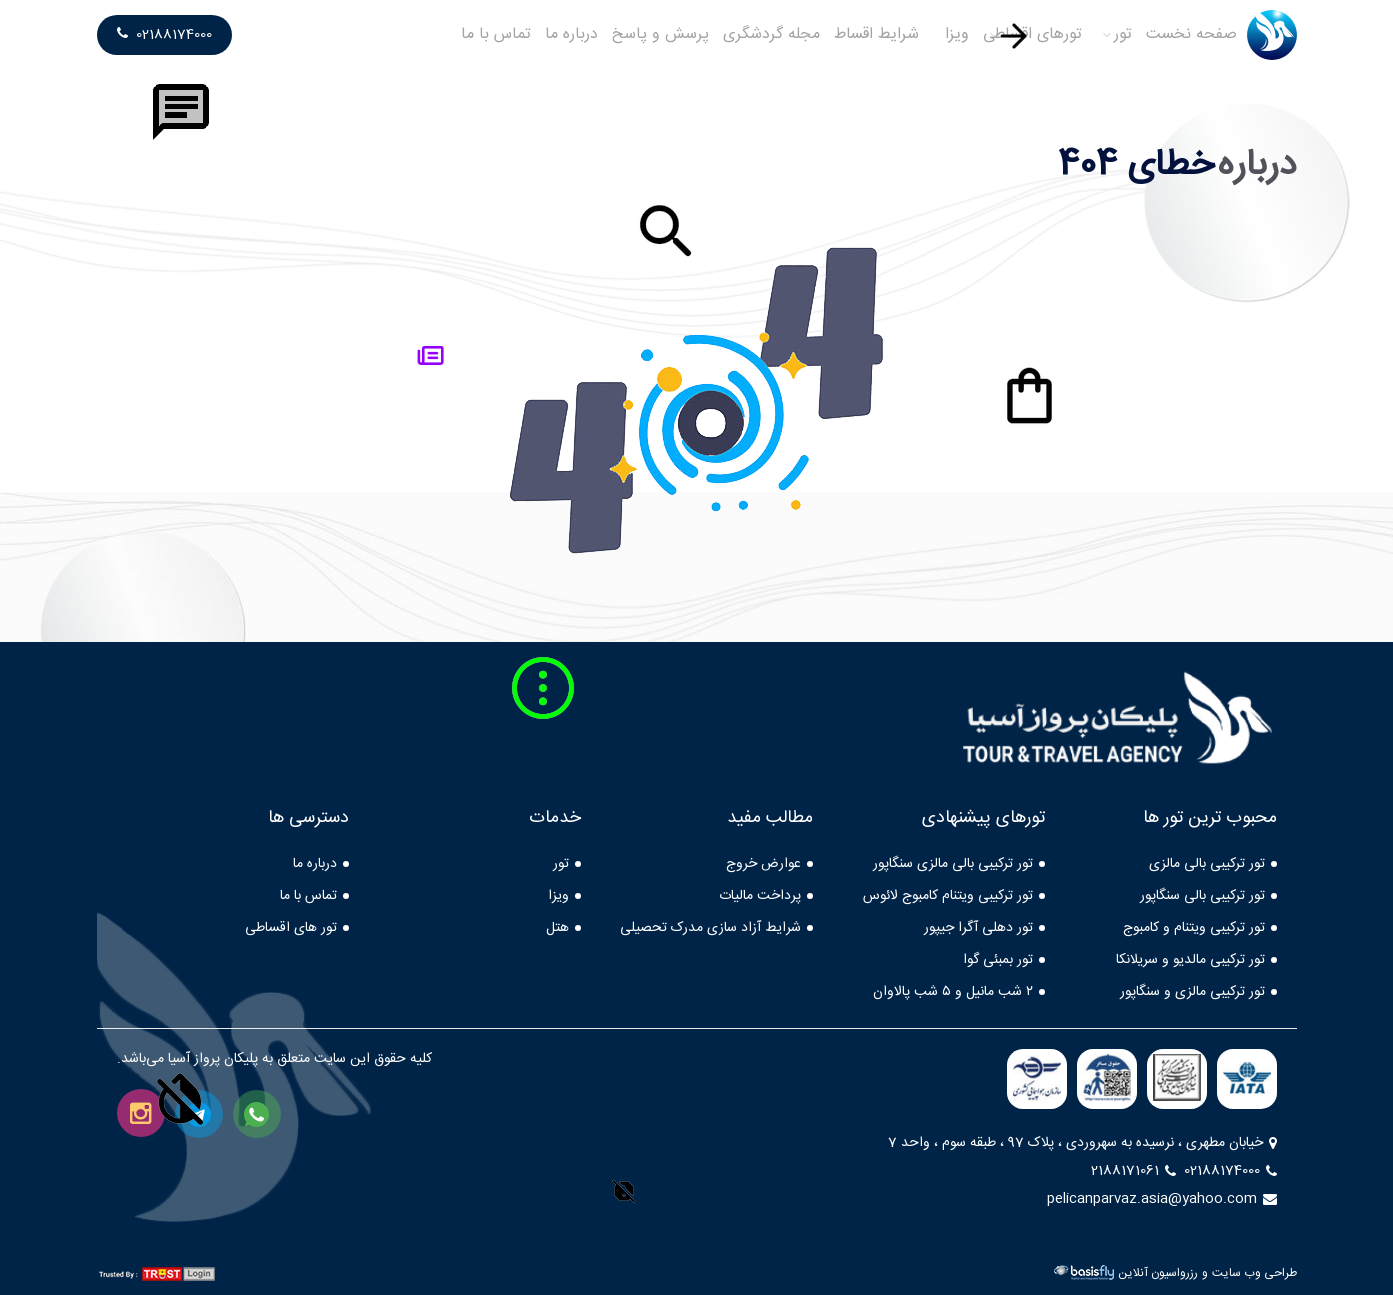  I want to click on open chat or messaging, so click(181, 112).